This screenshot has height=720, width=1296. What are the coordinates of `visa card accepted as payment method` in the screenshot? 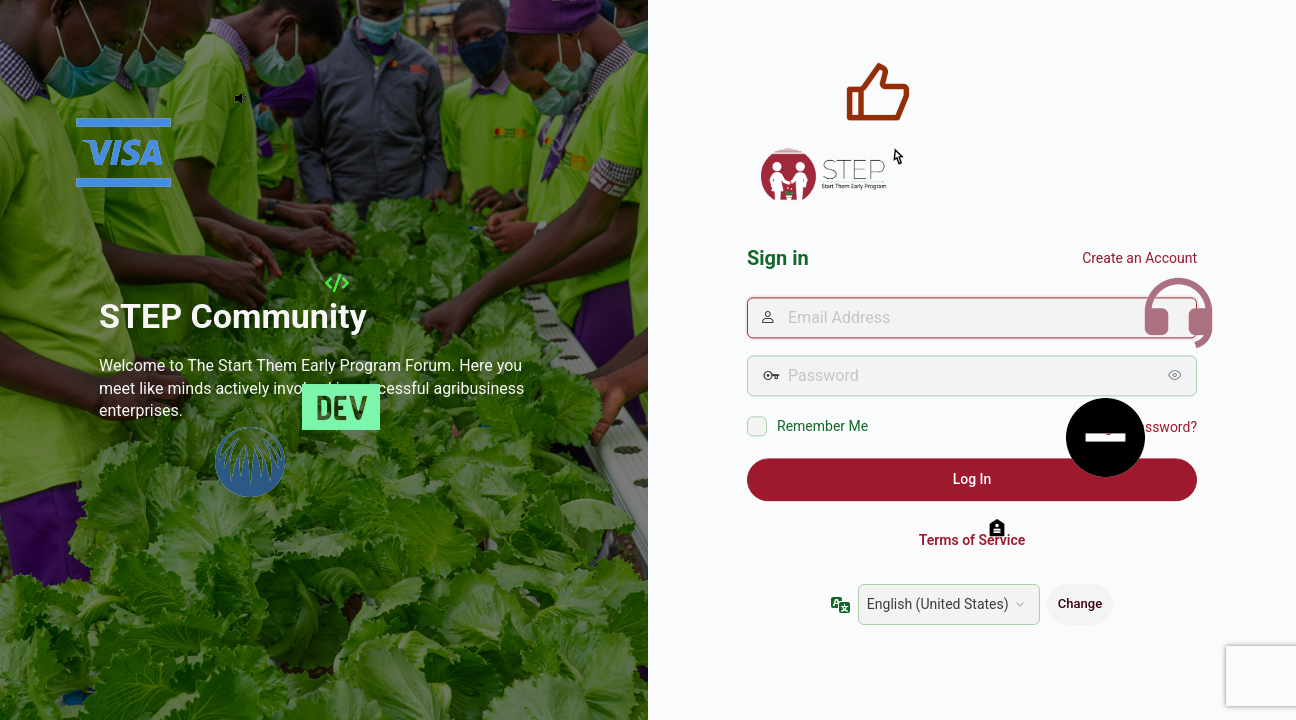 It's located at (123, 152).